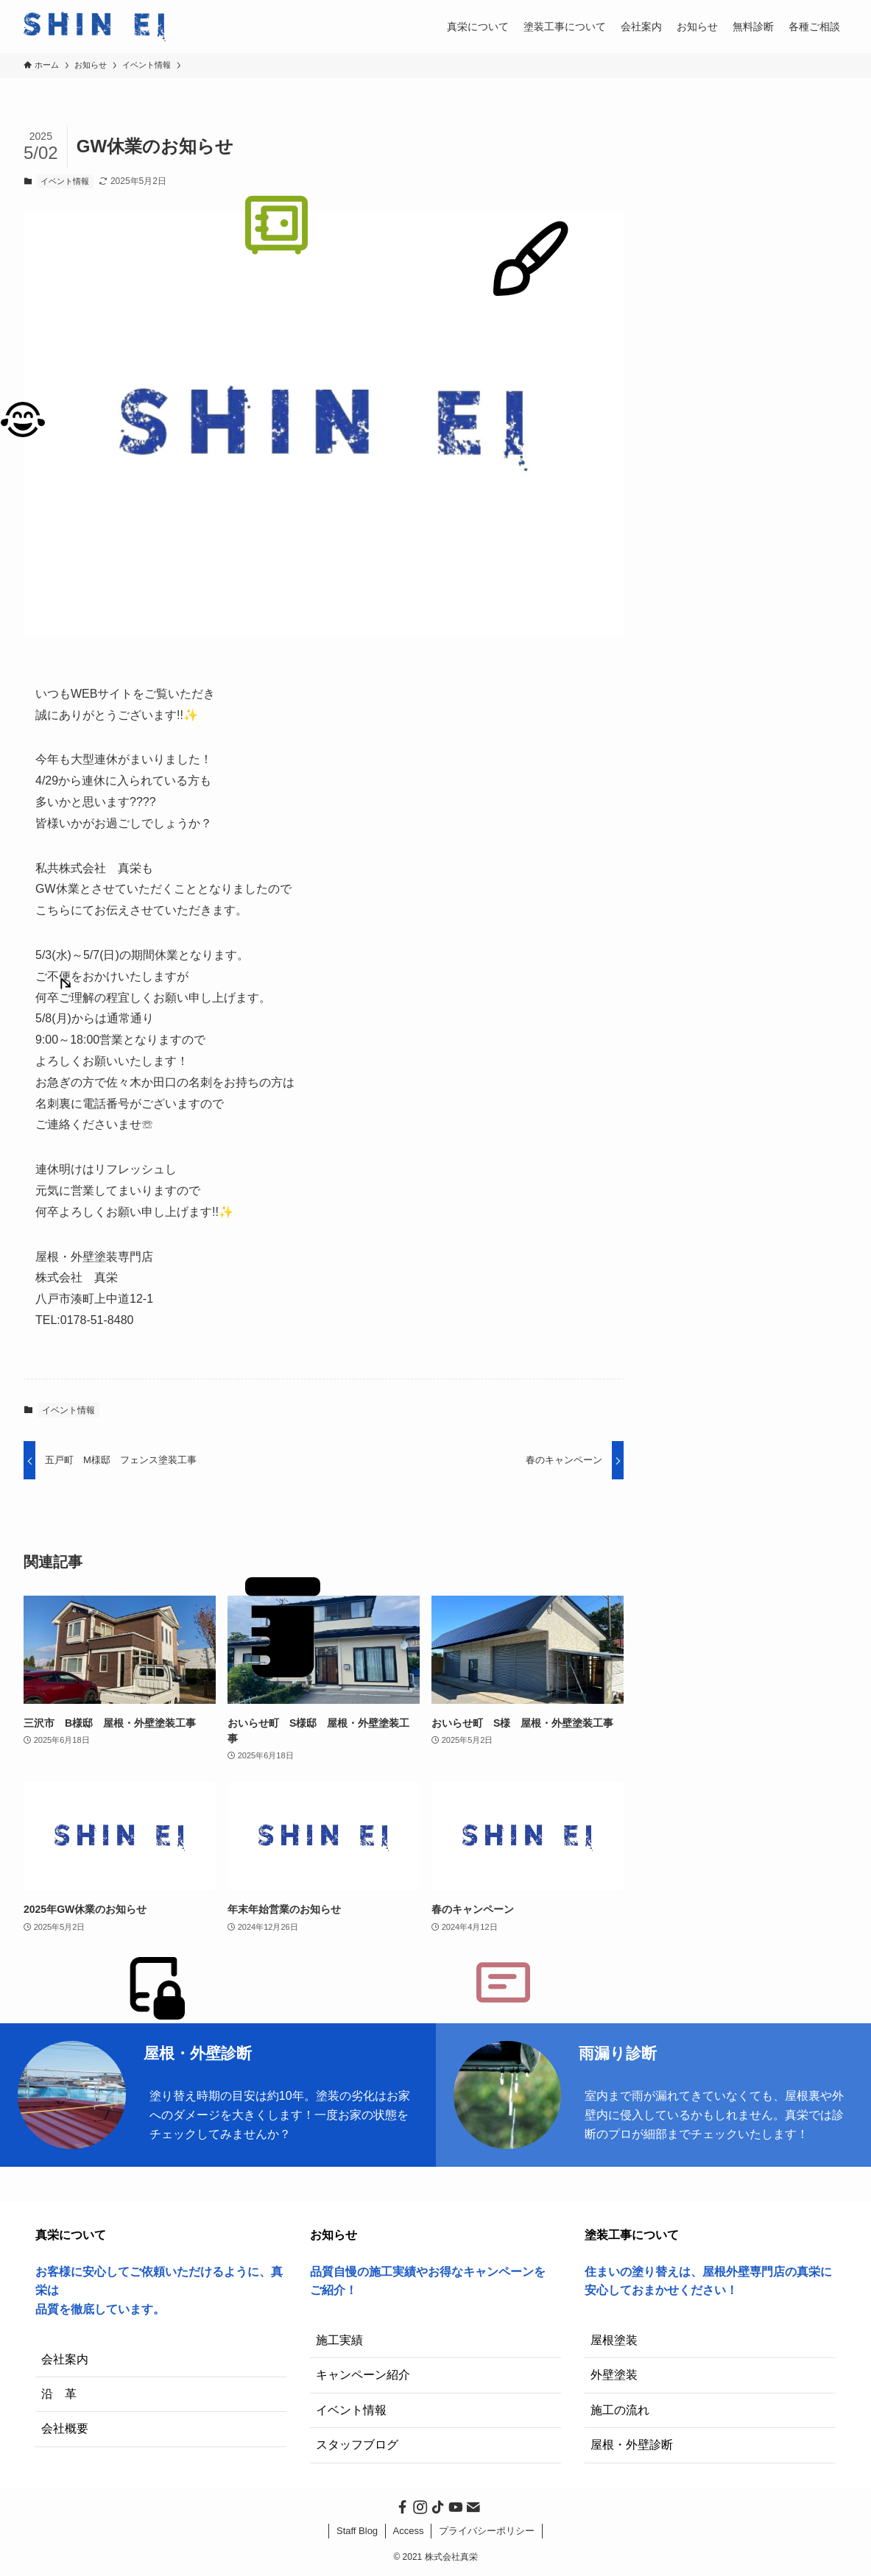 The image size is (871, 2576). Describe the element at coordinates (153, 1988) in the screenshot. I see `indicates a private or locked repository` at that location.